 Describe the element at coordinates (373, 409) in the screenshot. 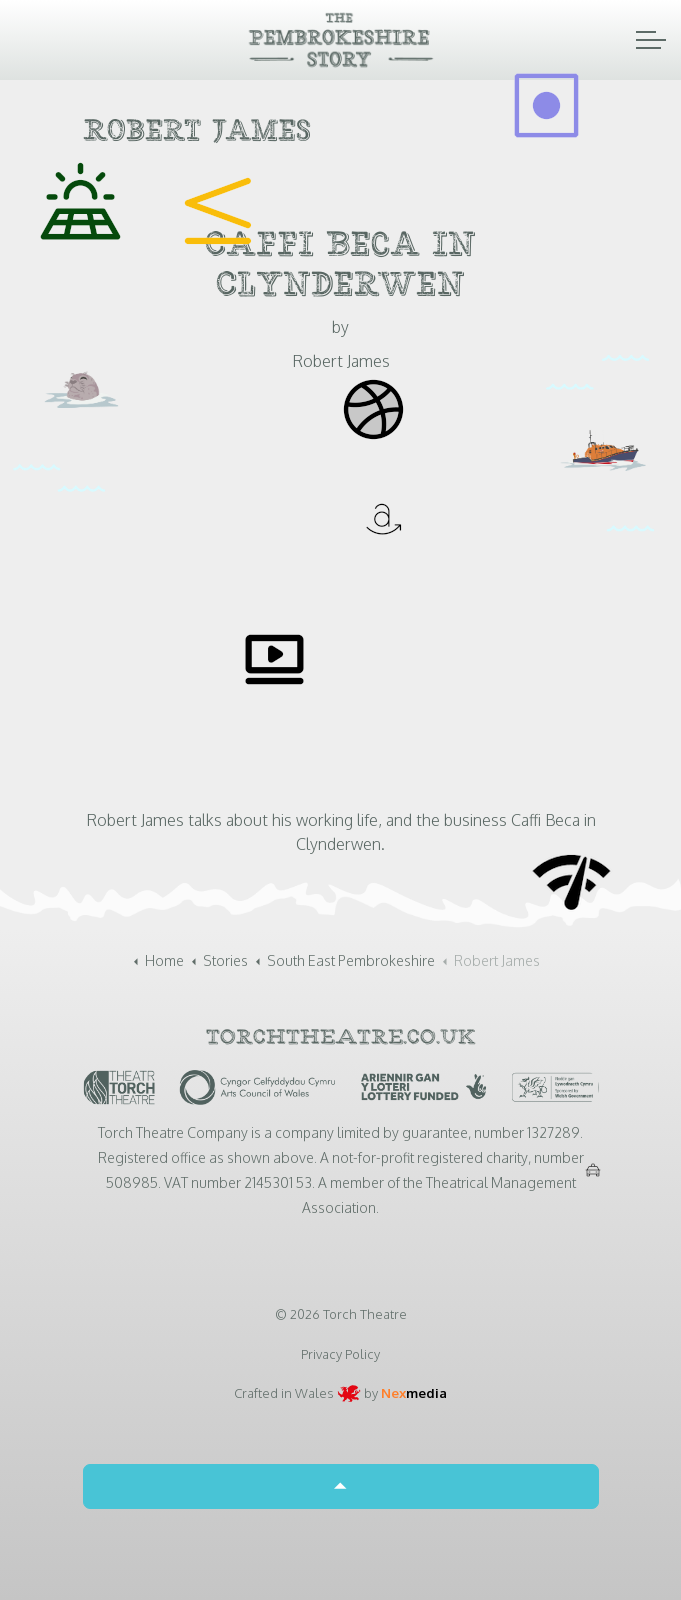

I see `visit dribbble profile or portfolio` at that location.